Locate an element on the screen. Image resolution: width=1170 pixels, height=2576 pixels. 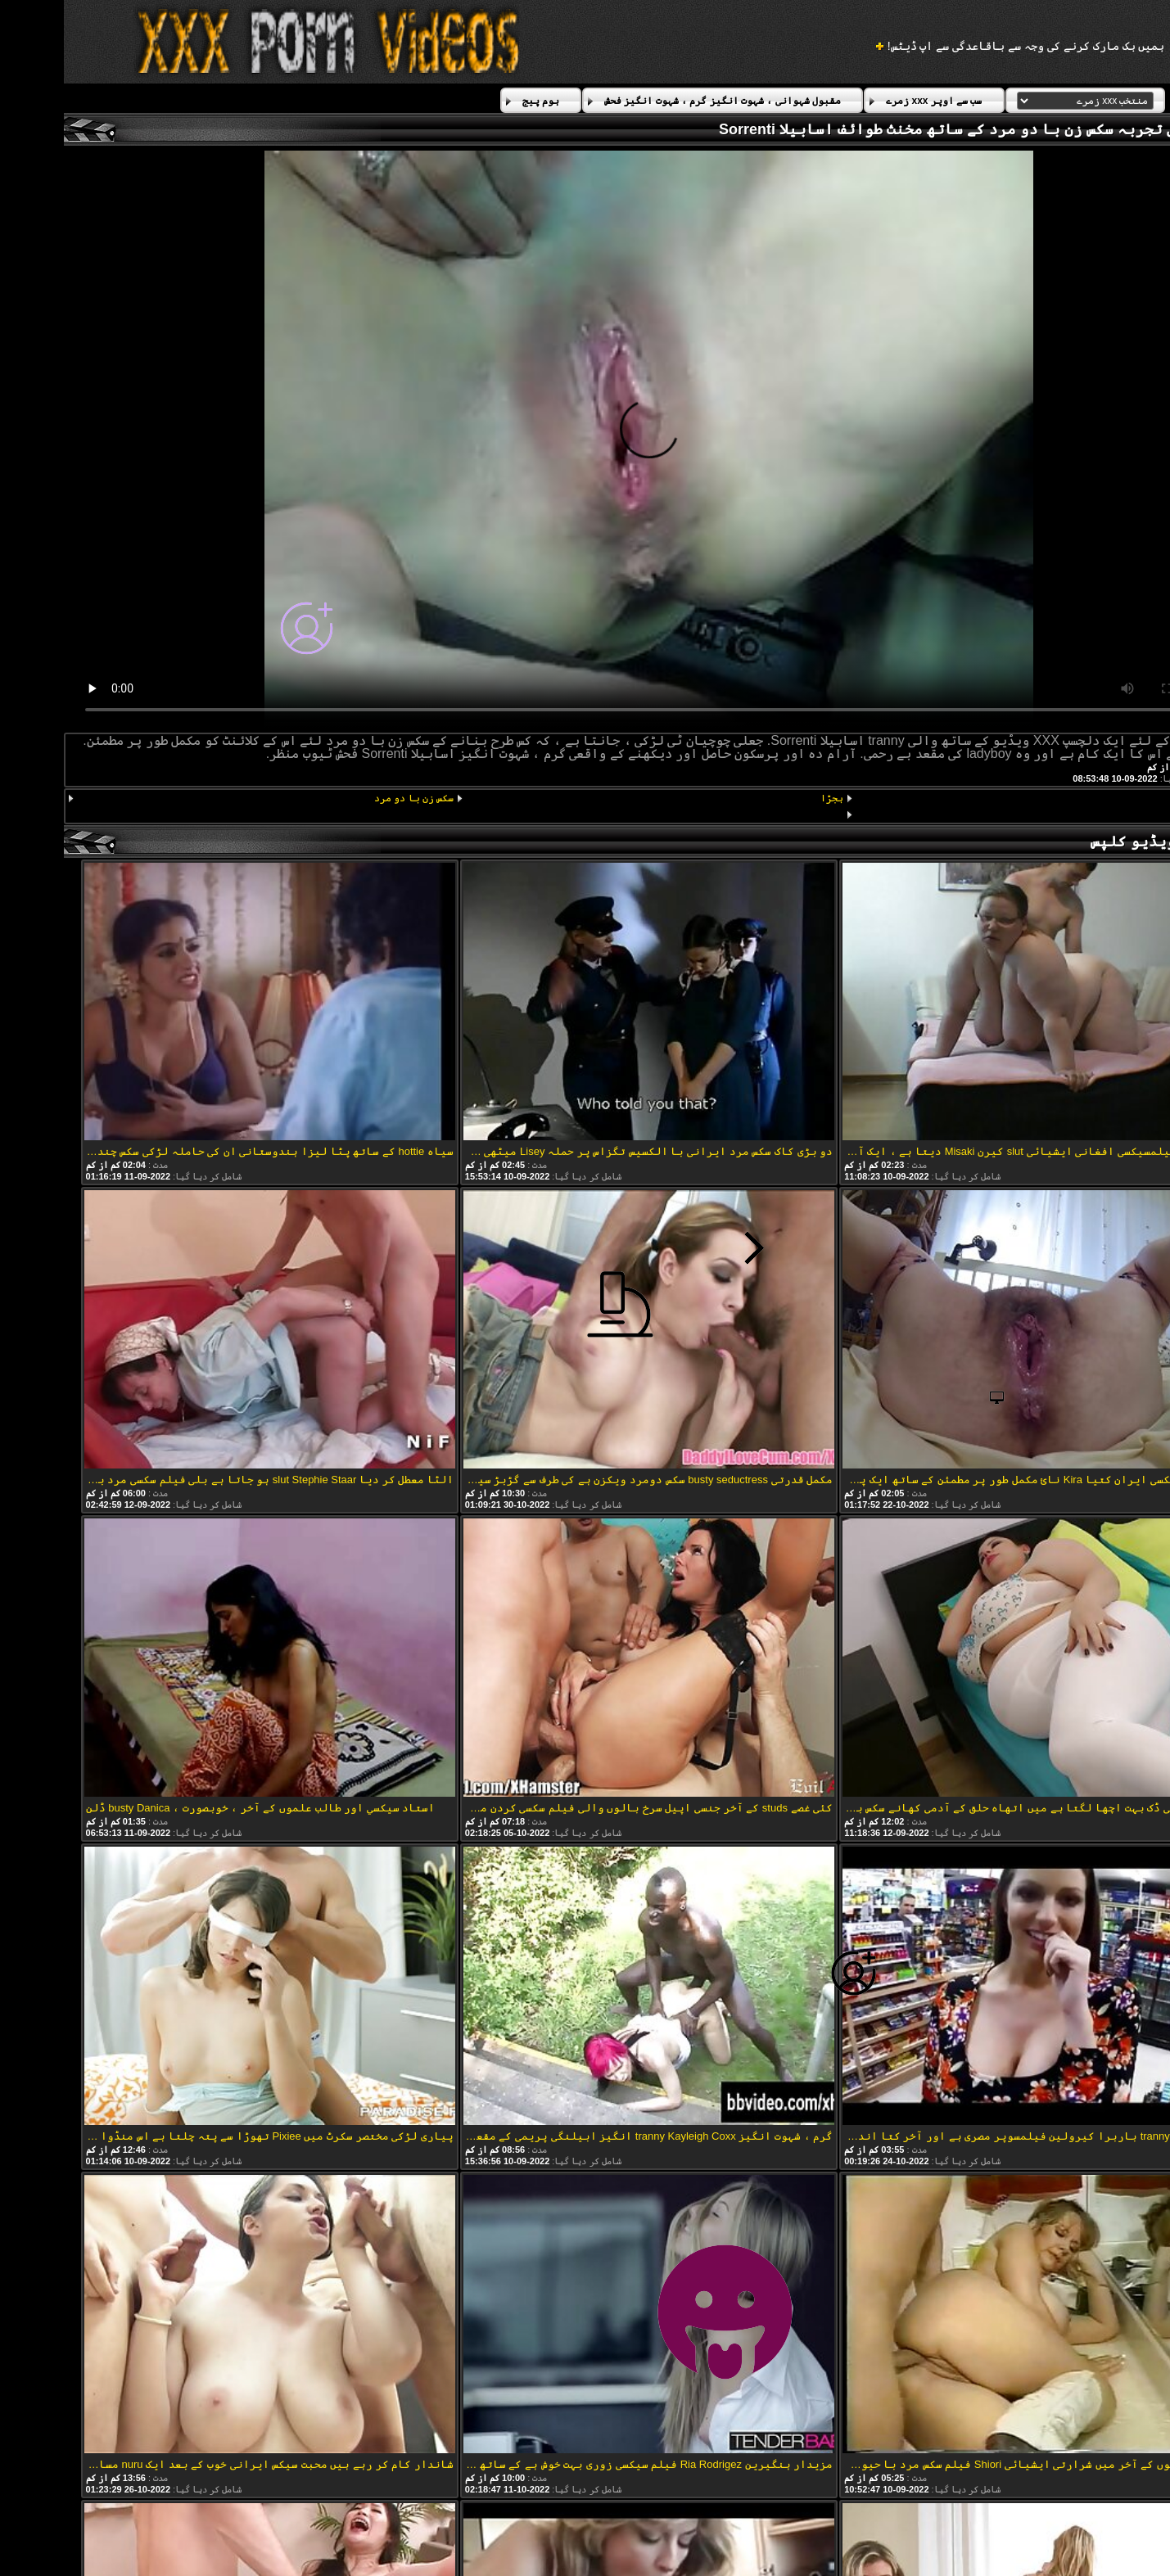
access scientific or research tools is located at coordinates (620, 1306).